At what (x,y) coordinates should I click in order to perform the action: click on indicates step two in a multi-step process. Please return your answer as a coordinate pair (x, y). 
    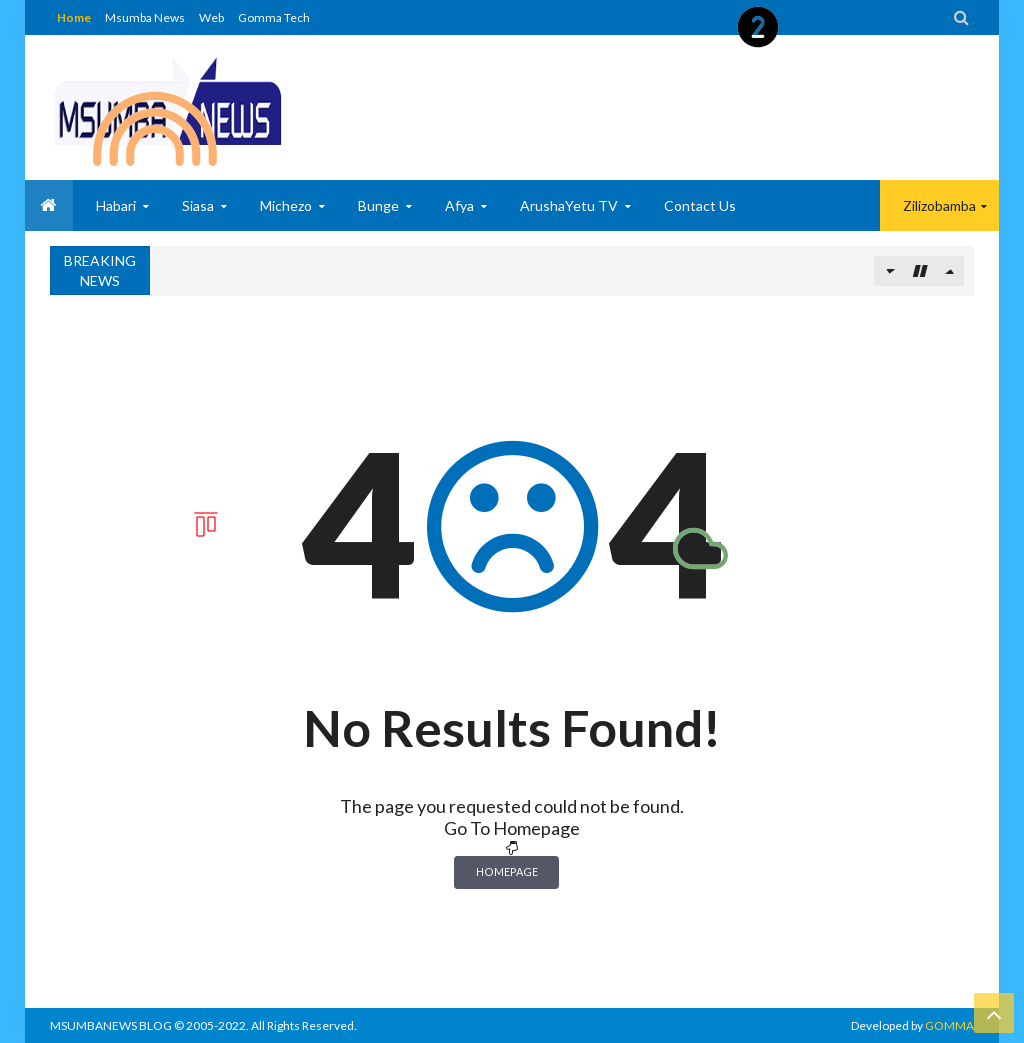
    Looking at the image, I should click on (758, 27).